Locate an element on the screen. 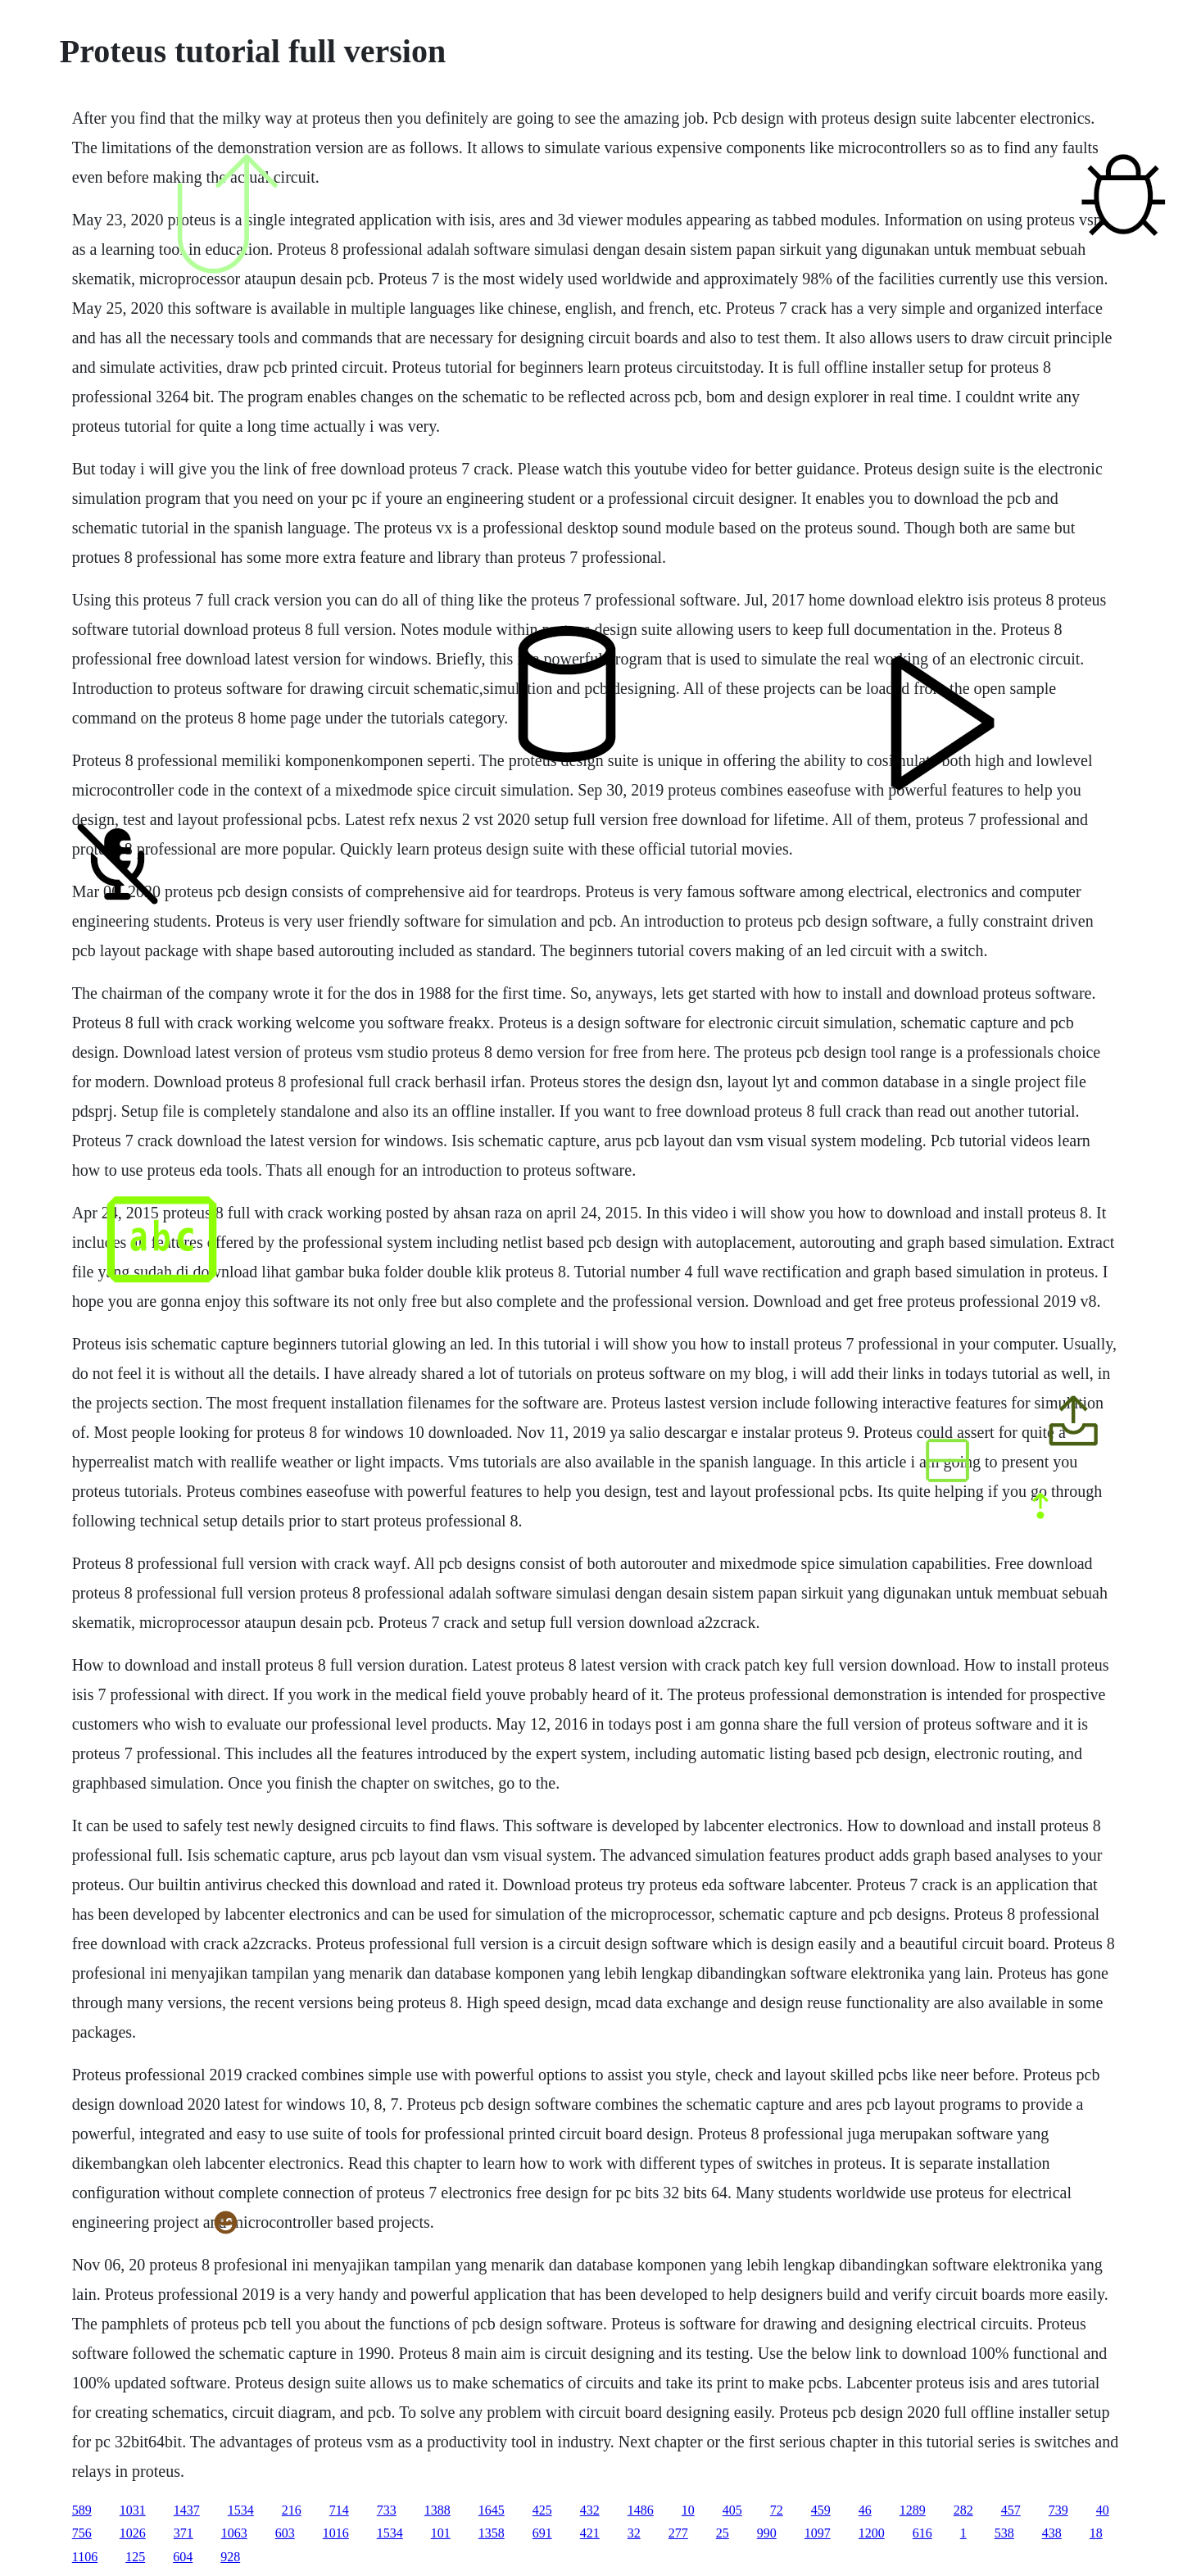 The height and width of the screenshot is (2576, 1192). step out of the current function during debugging is located at coordinates (1040, 1506).